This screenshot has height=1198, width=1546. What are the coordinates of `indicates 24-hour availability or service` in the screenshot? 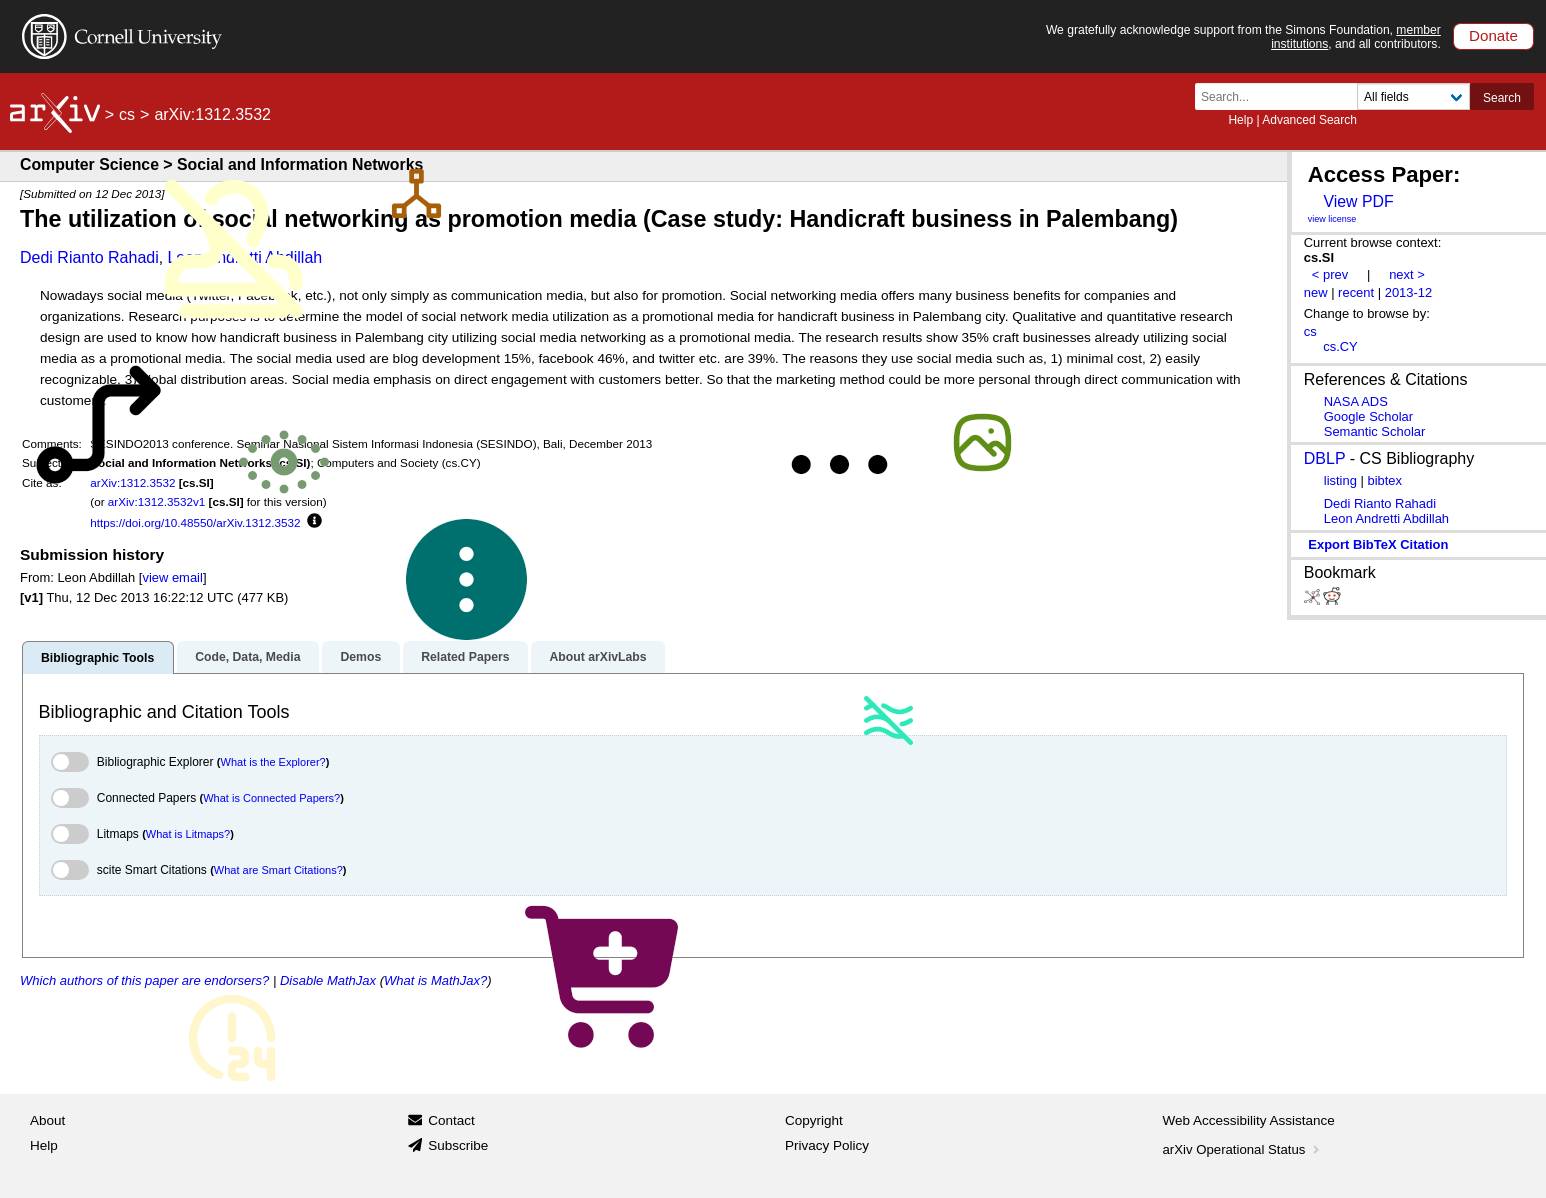 It's located at (232, 1038).